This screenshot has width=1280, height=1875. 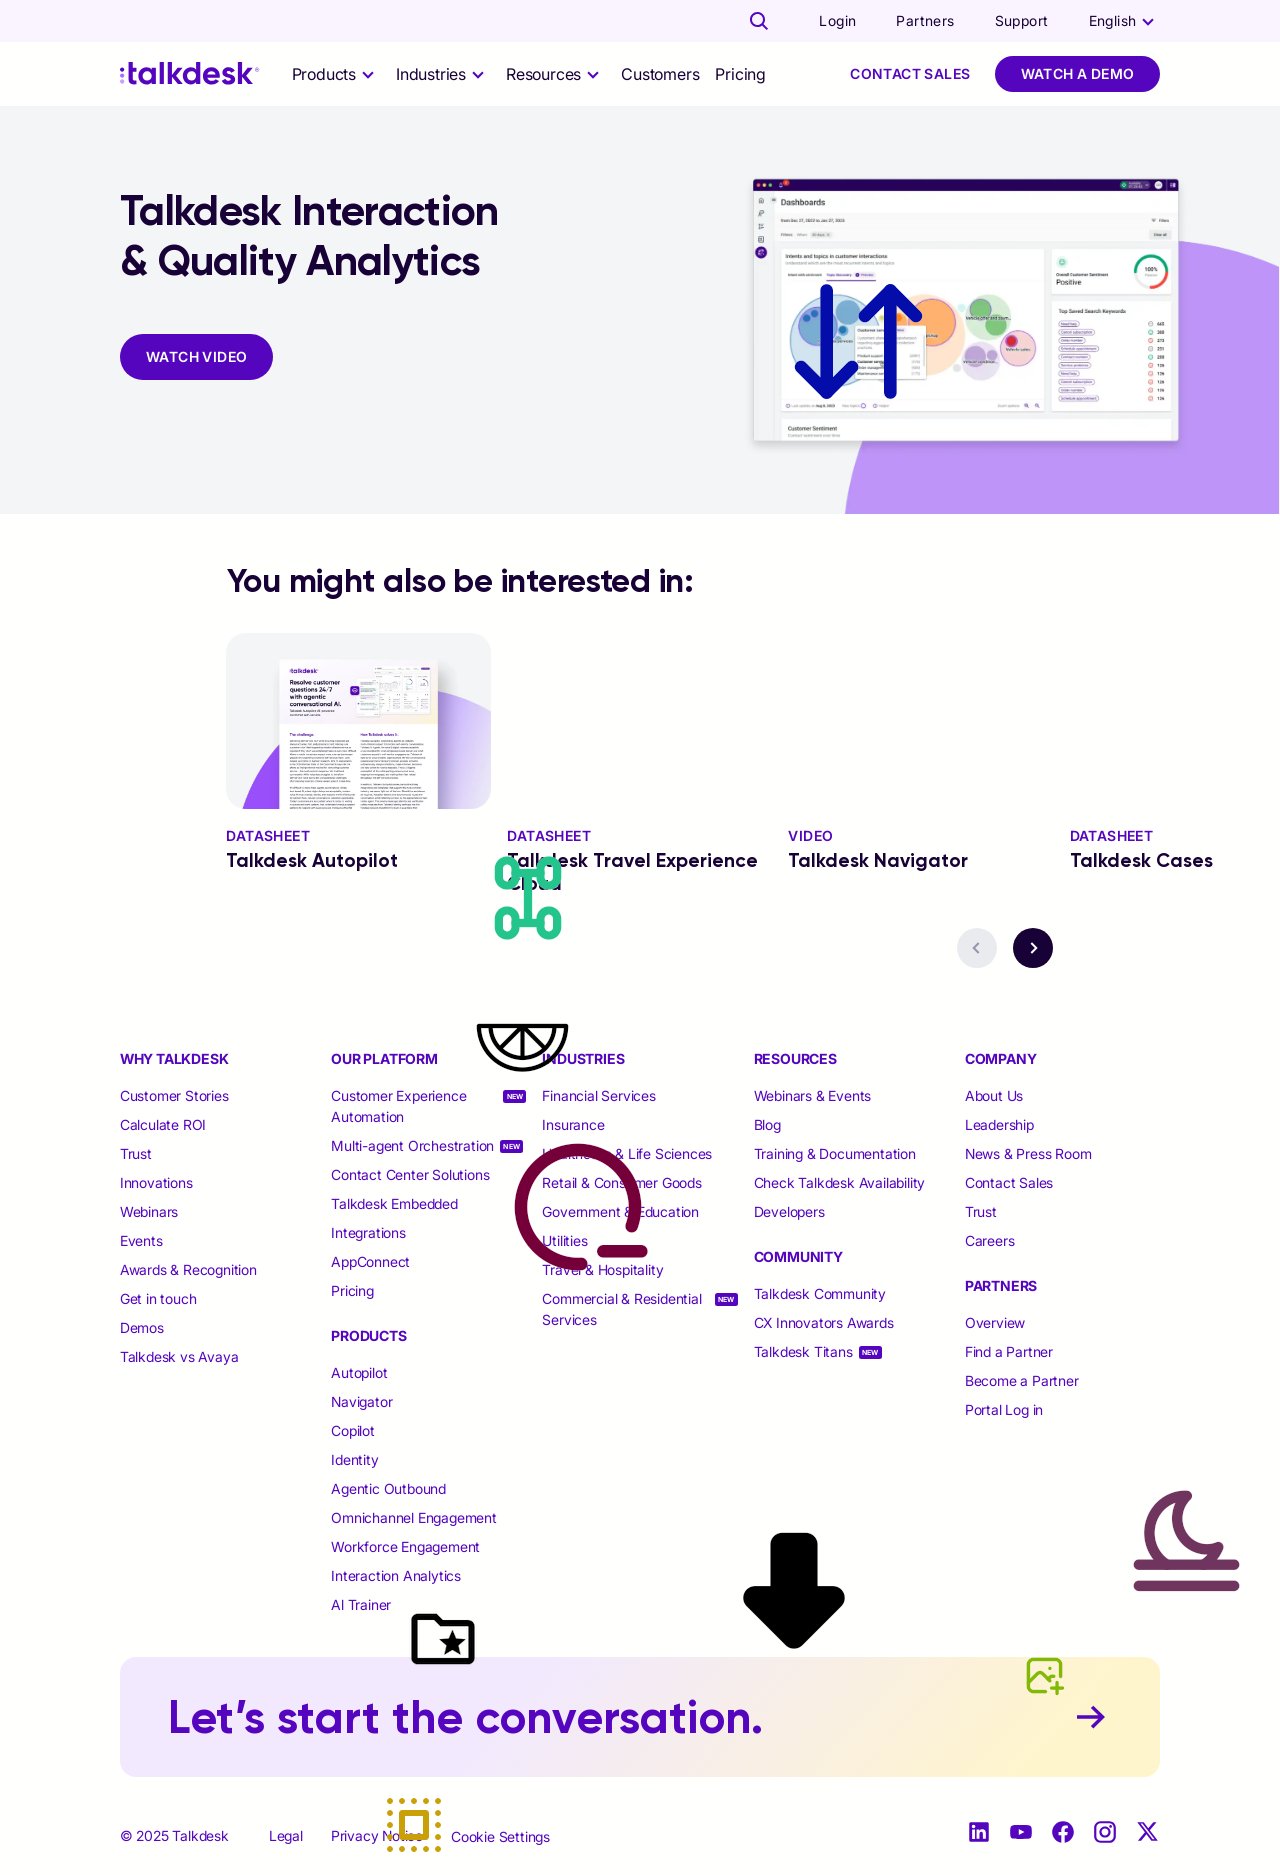 What do you see at coordinates (858, 341) in the screenshot?
I see `sort items in ascending or descending order` at bounding box center [858, 341].